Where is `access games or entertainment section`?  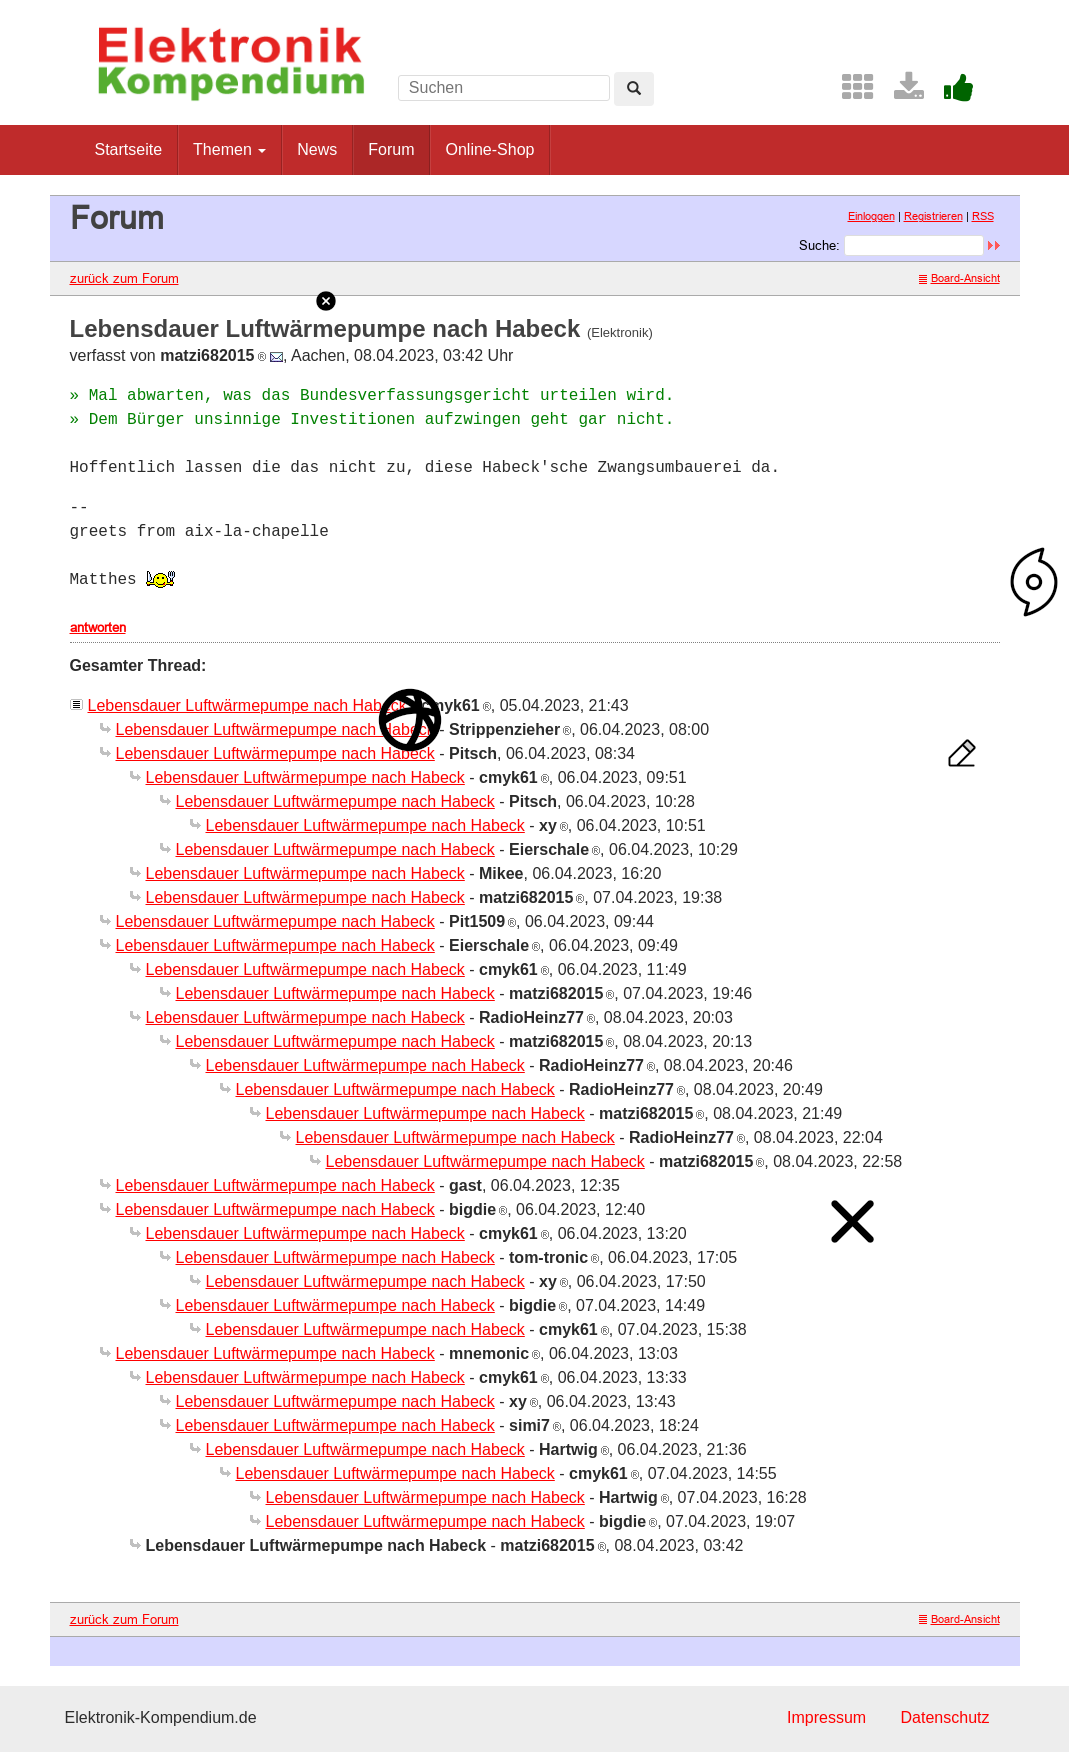 access games or entertainment section is located at coordinates (410, 720).